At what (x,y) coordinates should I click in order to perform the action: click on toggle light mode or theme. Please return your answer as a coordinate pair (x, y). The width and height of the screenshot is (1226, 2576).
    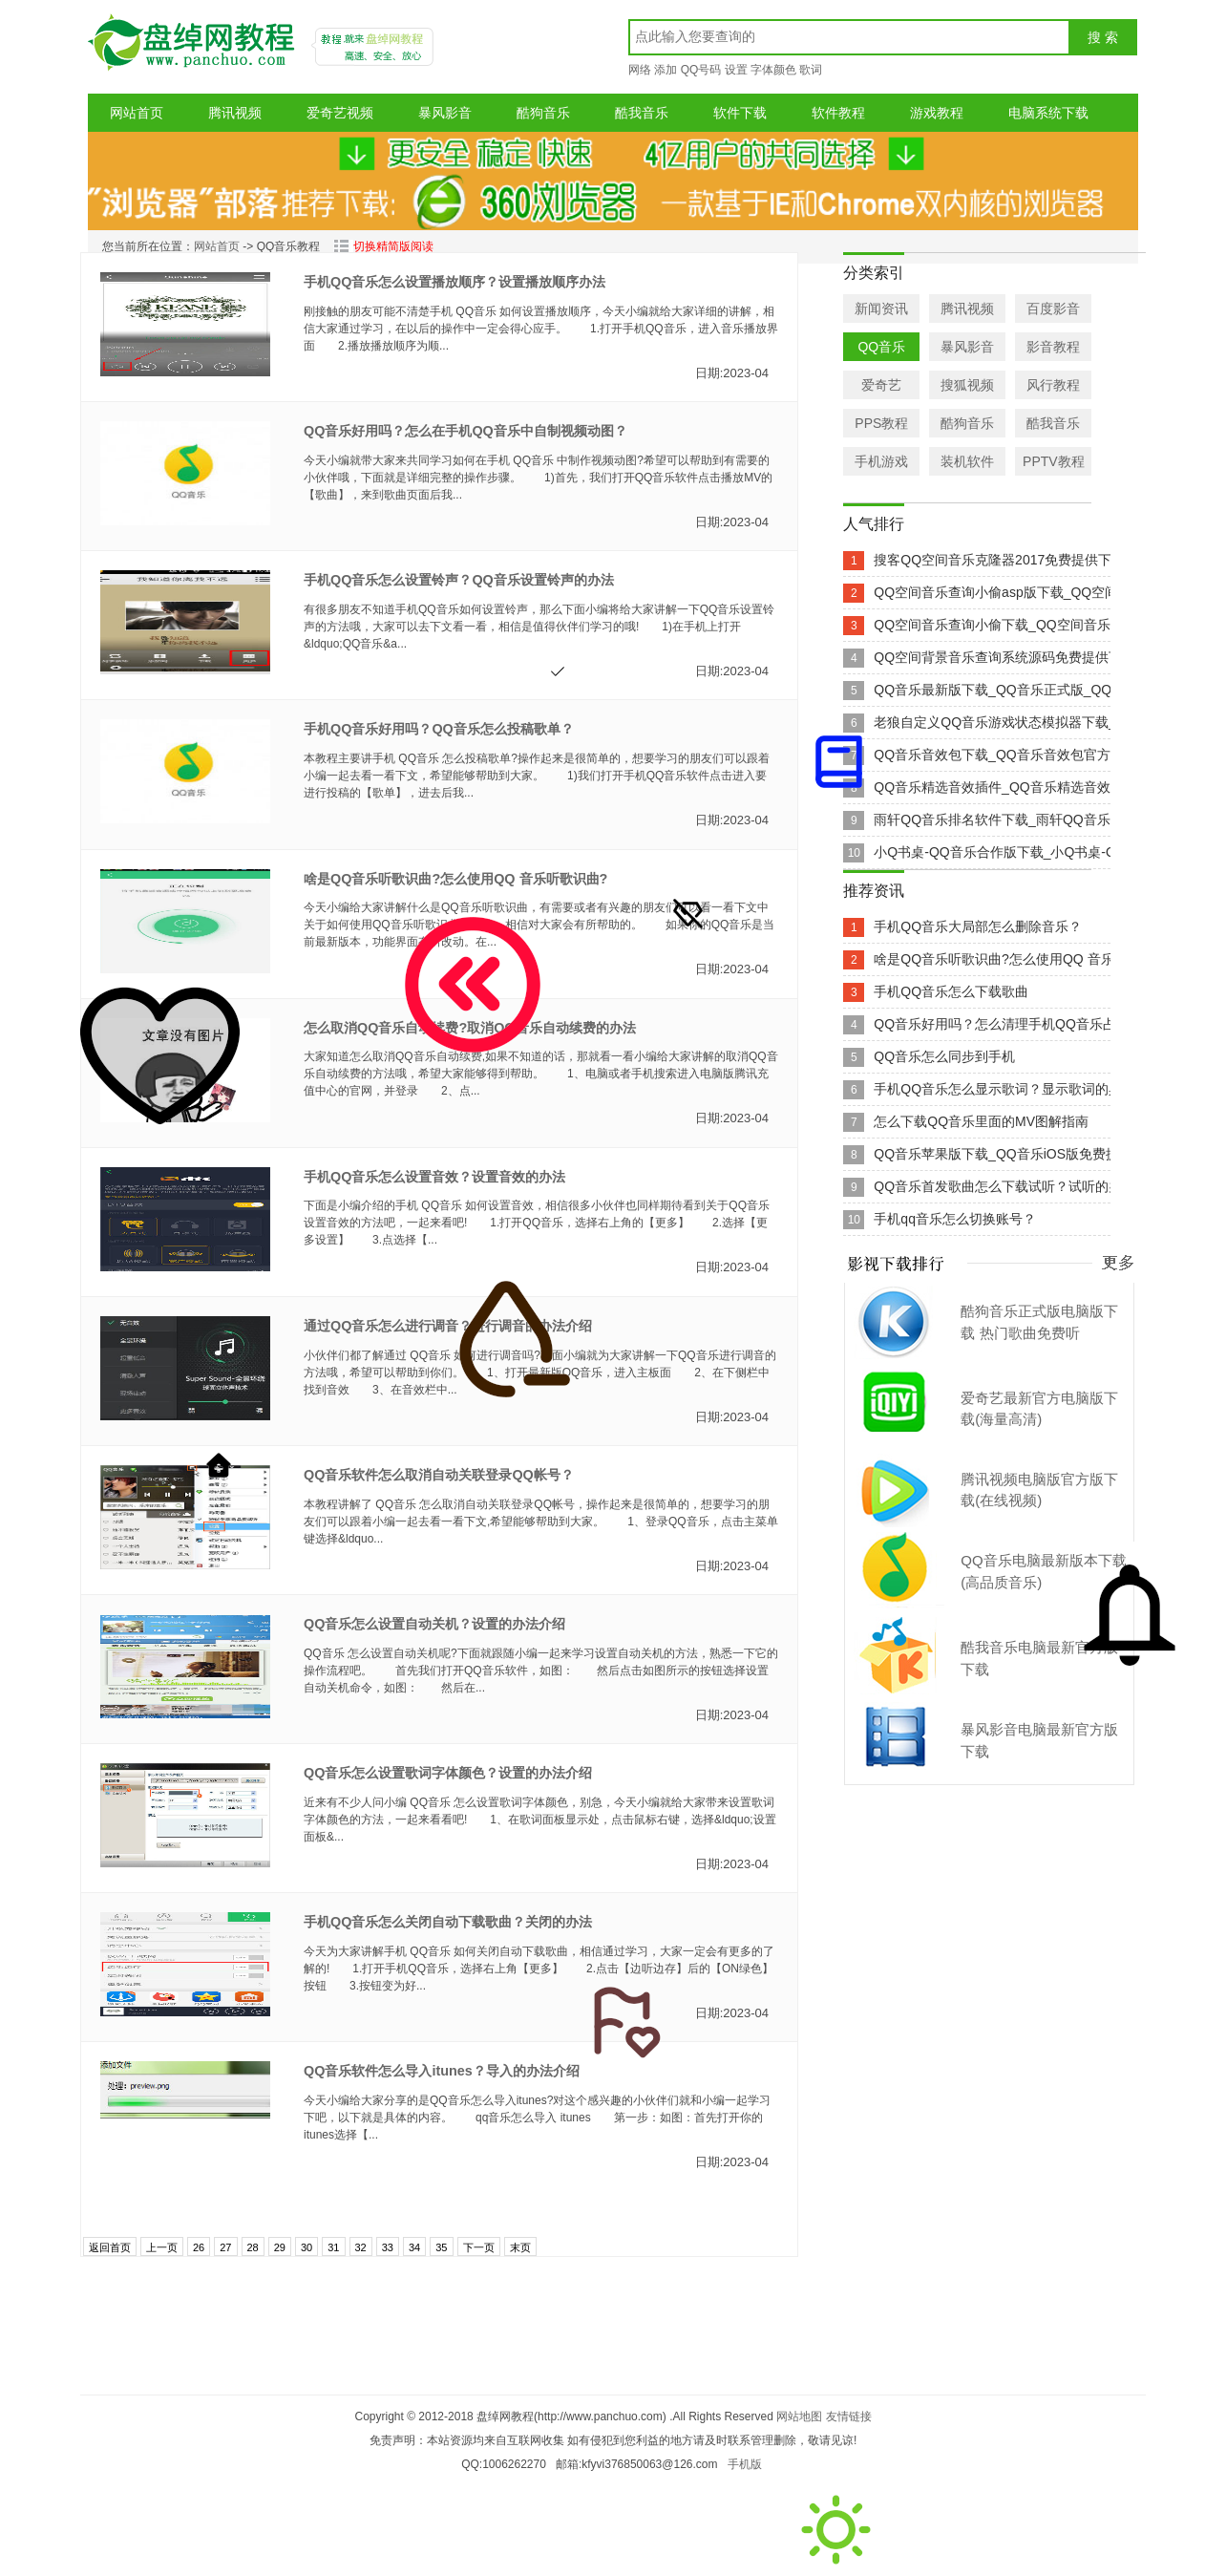
    Looking at the image, I should click on (835, 2529).